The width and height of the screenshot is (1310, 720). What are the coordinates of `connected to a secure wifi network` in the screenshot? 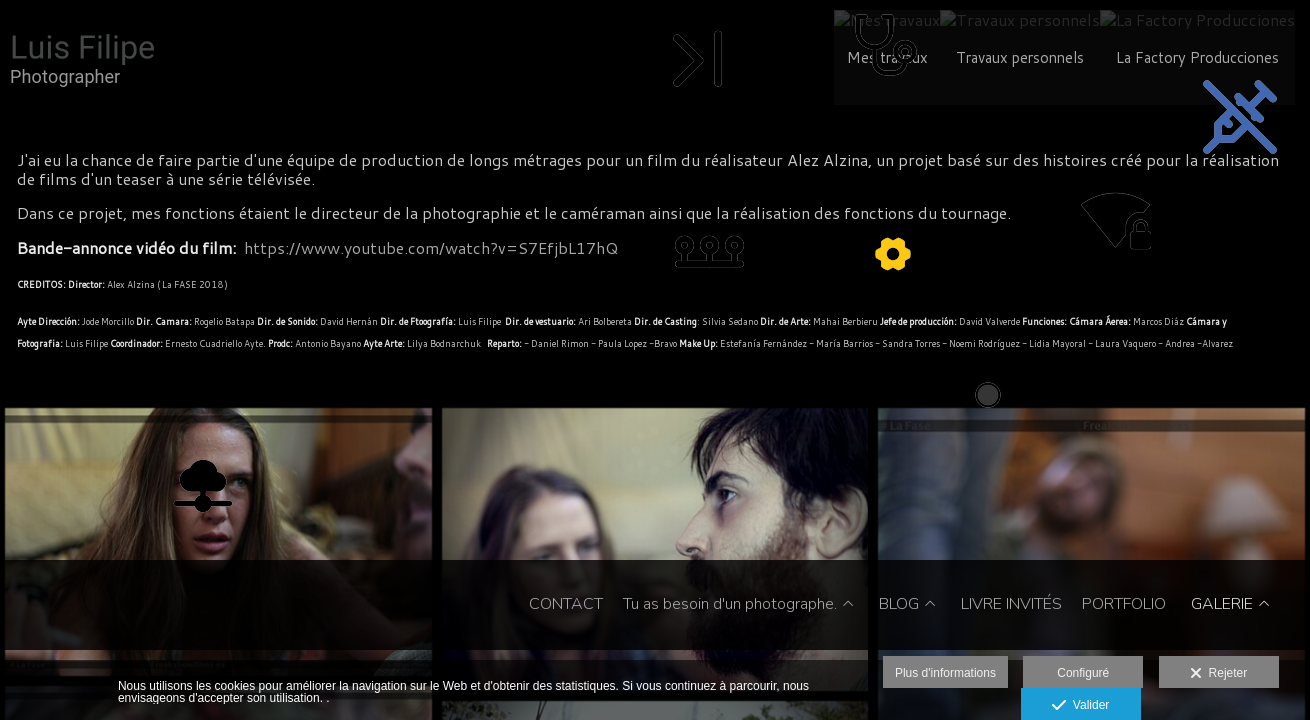 It's located at (1115, 219).